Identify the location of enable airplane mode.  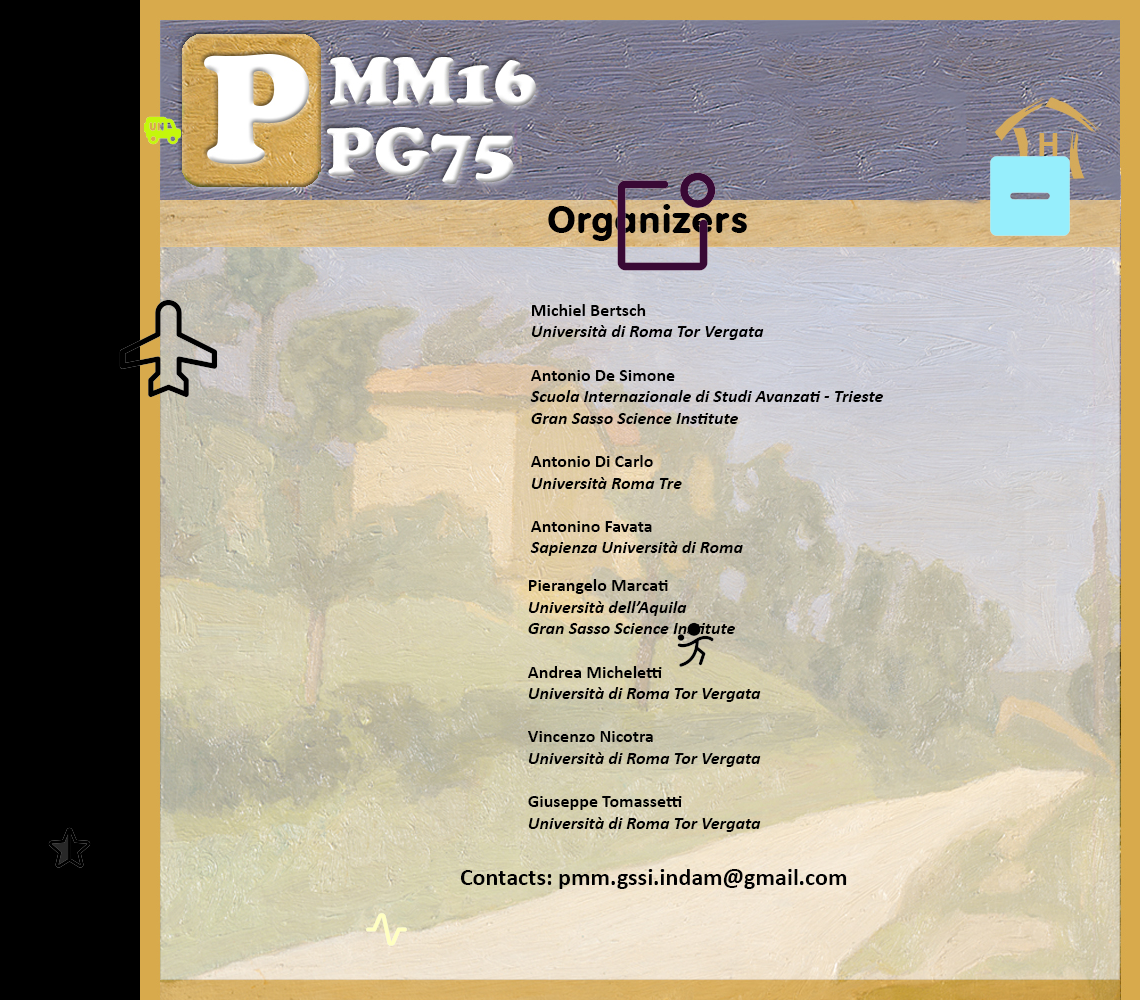
(168, 348).